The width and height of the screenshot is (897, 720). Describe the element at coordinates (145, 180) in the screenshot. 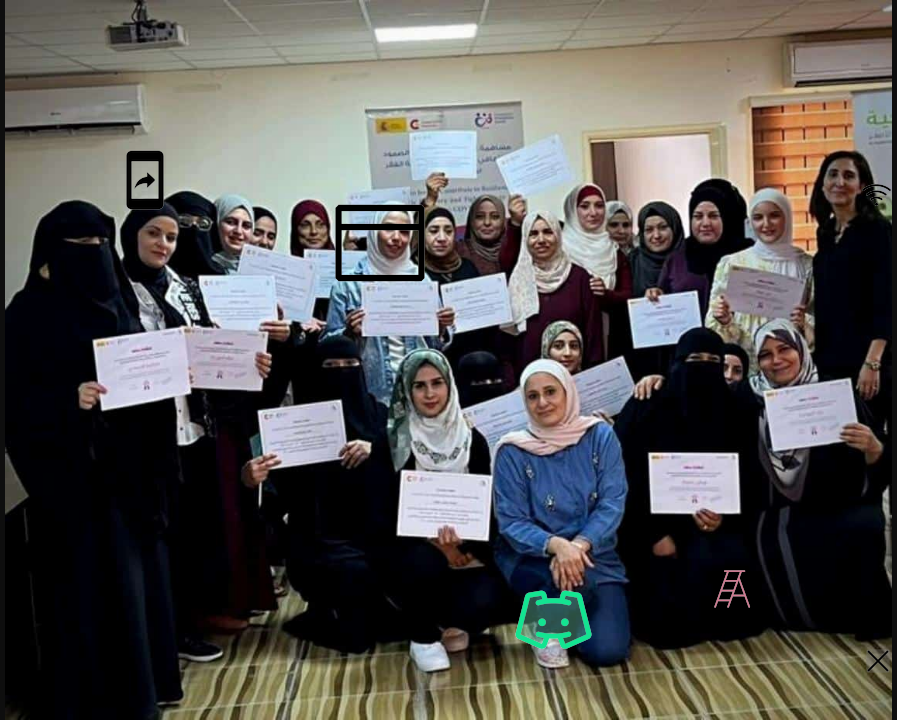

I see `share your mobile screen with others` at that location.